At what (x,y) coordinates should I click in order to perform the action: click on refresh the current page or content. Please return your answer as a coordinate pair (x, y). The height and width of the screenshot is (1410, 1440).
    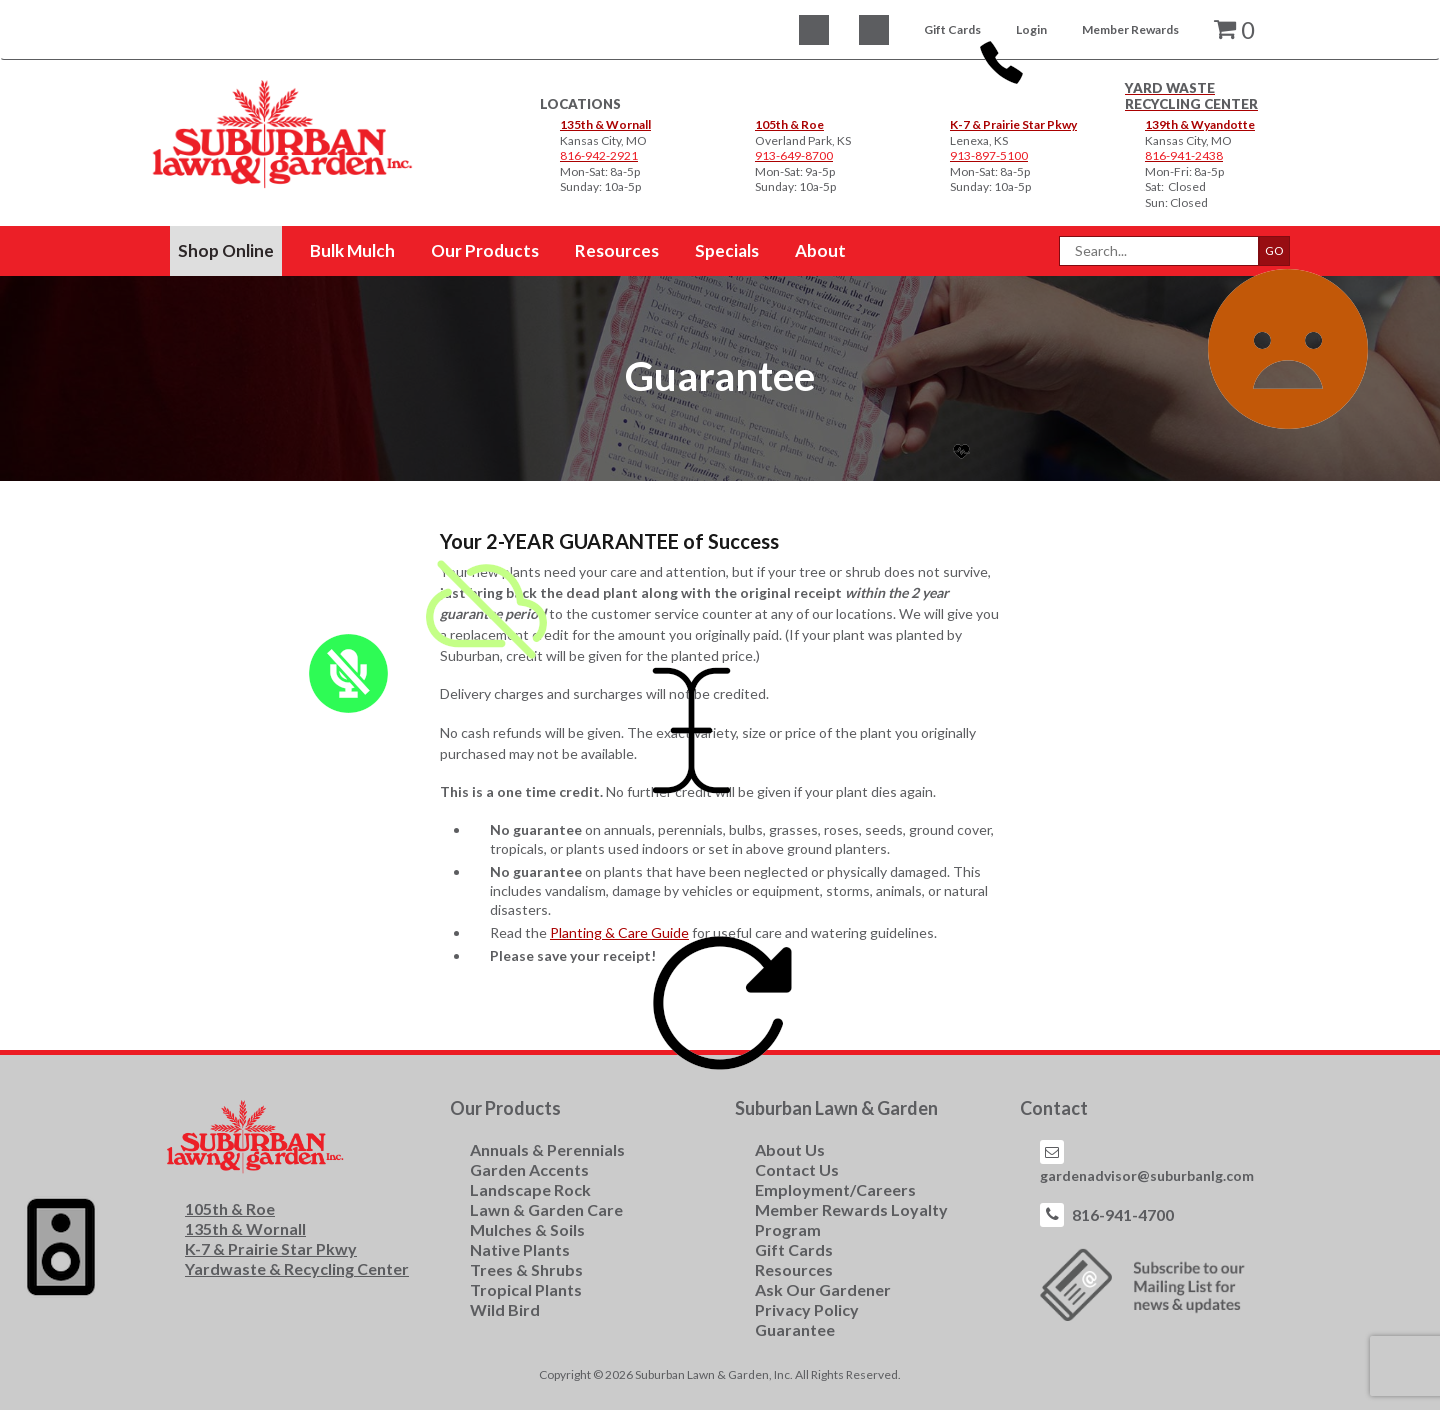
    Looking at the image, I should click on (725, 1003).